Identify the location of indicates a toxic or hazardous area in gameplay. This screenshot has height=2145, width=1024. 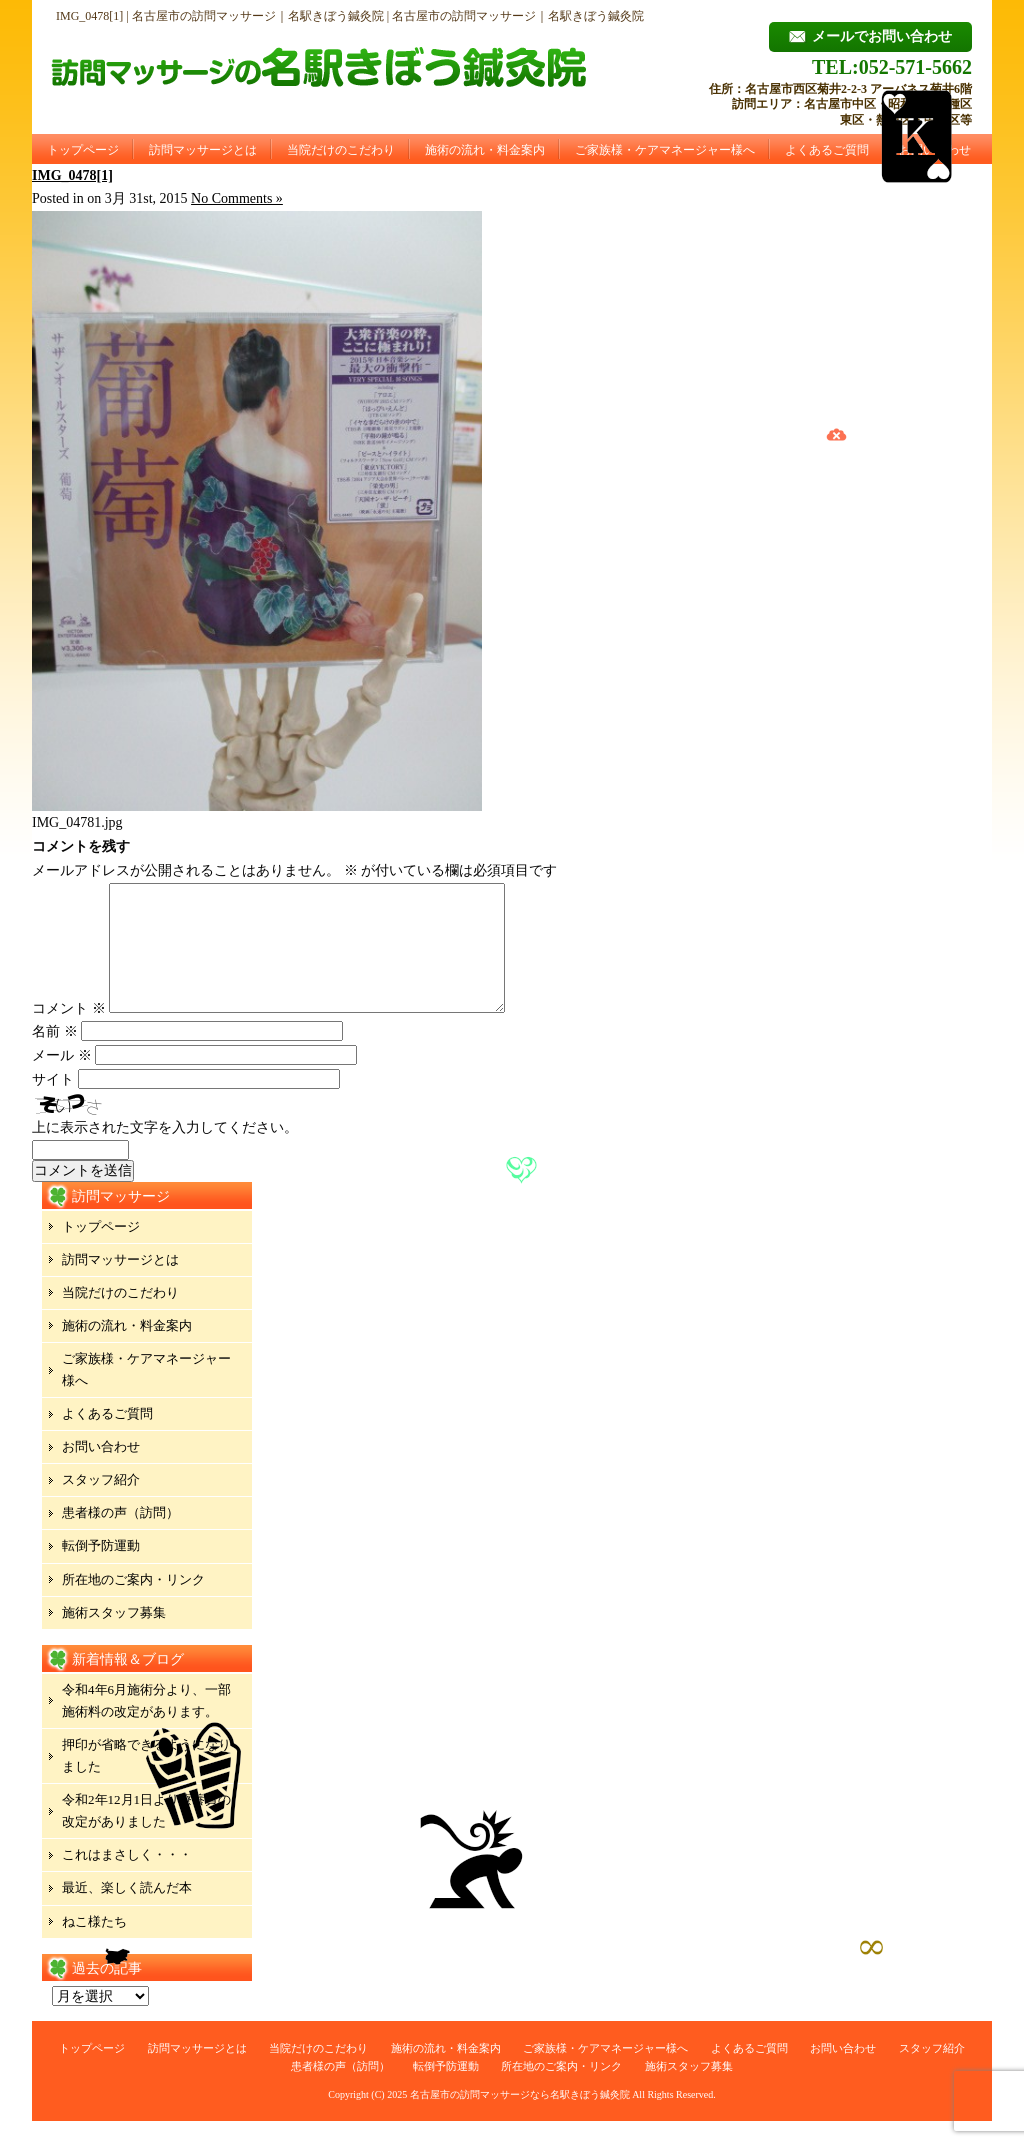
(836, 434).